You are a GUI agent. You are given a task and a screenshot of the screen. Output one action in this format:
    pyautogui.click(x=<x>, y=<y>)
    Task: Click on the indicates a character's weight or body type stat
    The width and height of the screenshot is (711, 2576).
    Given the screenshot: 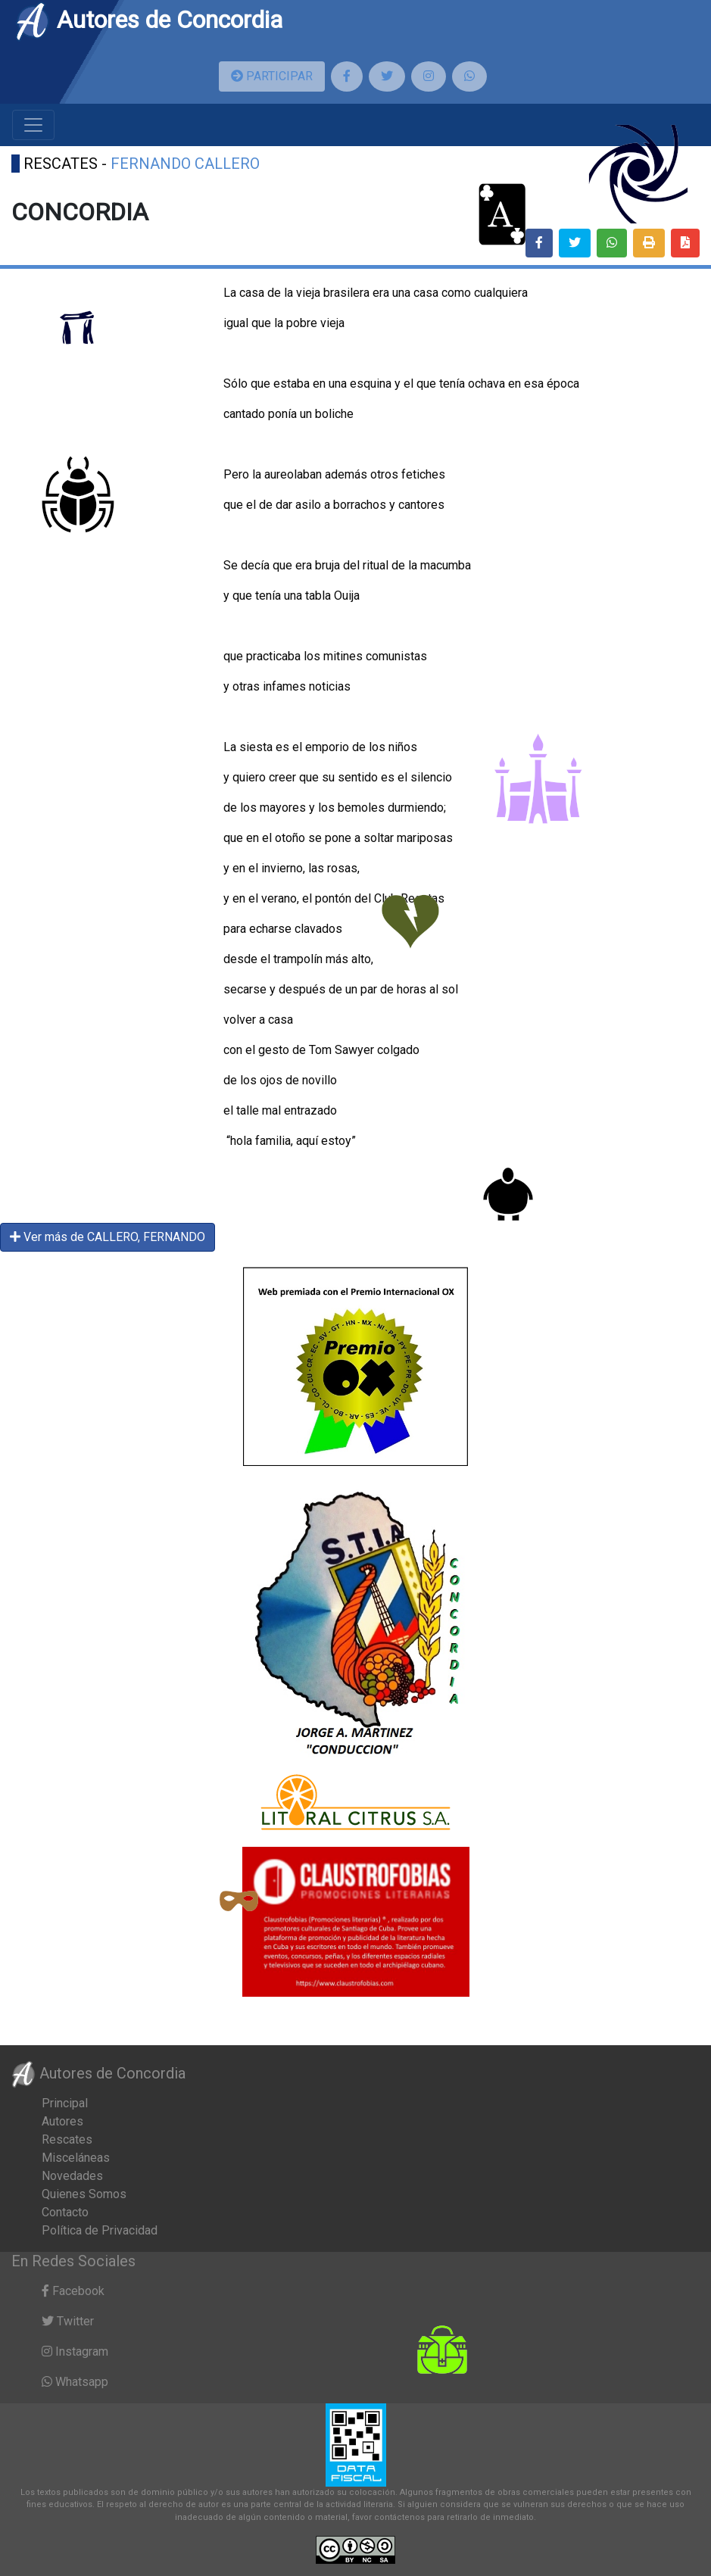 What is the action you would take?
    pyautogui.click(x=508, y=1194)
    